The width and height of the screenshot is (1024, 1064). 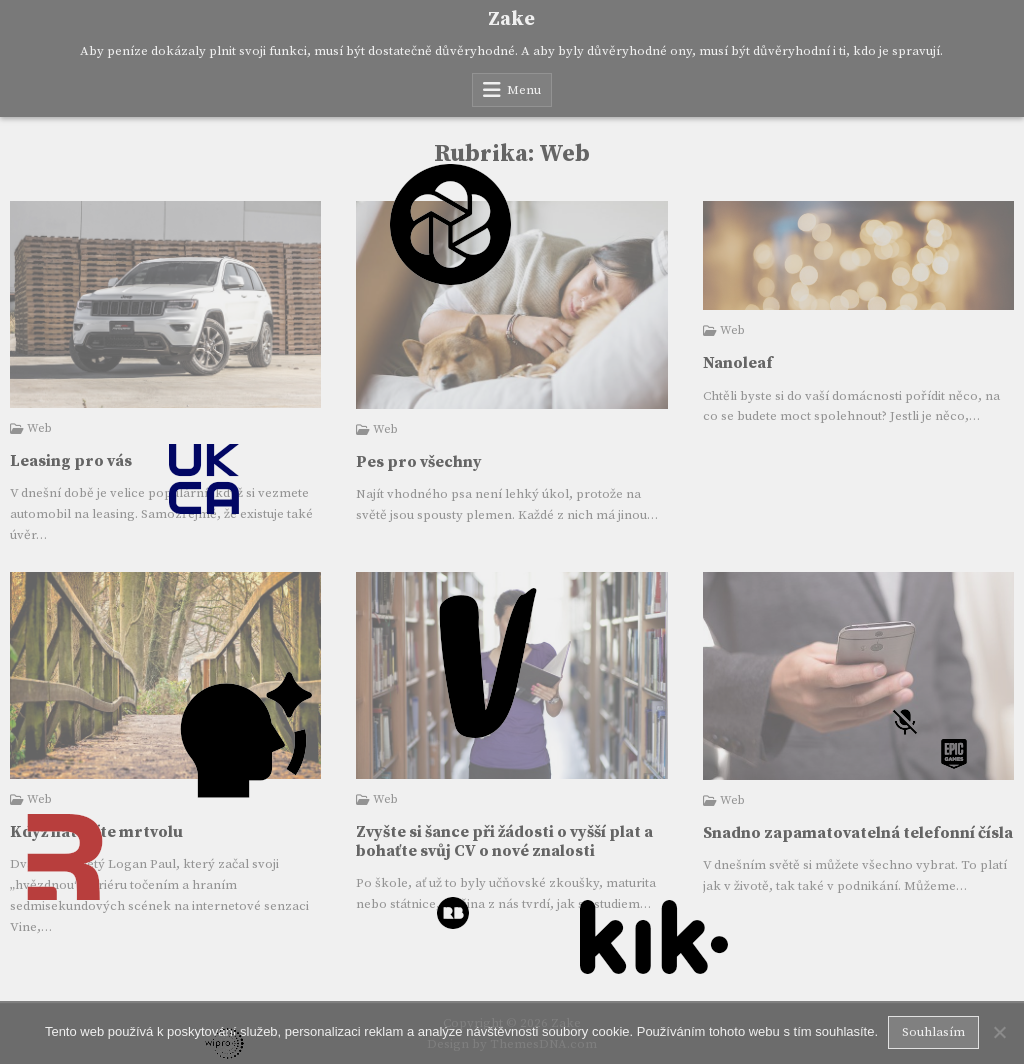 I want to click on UKCA (UK Conformity Assessed) certification mark, so click(x=204, y=479).